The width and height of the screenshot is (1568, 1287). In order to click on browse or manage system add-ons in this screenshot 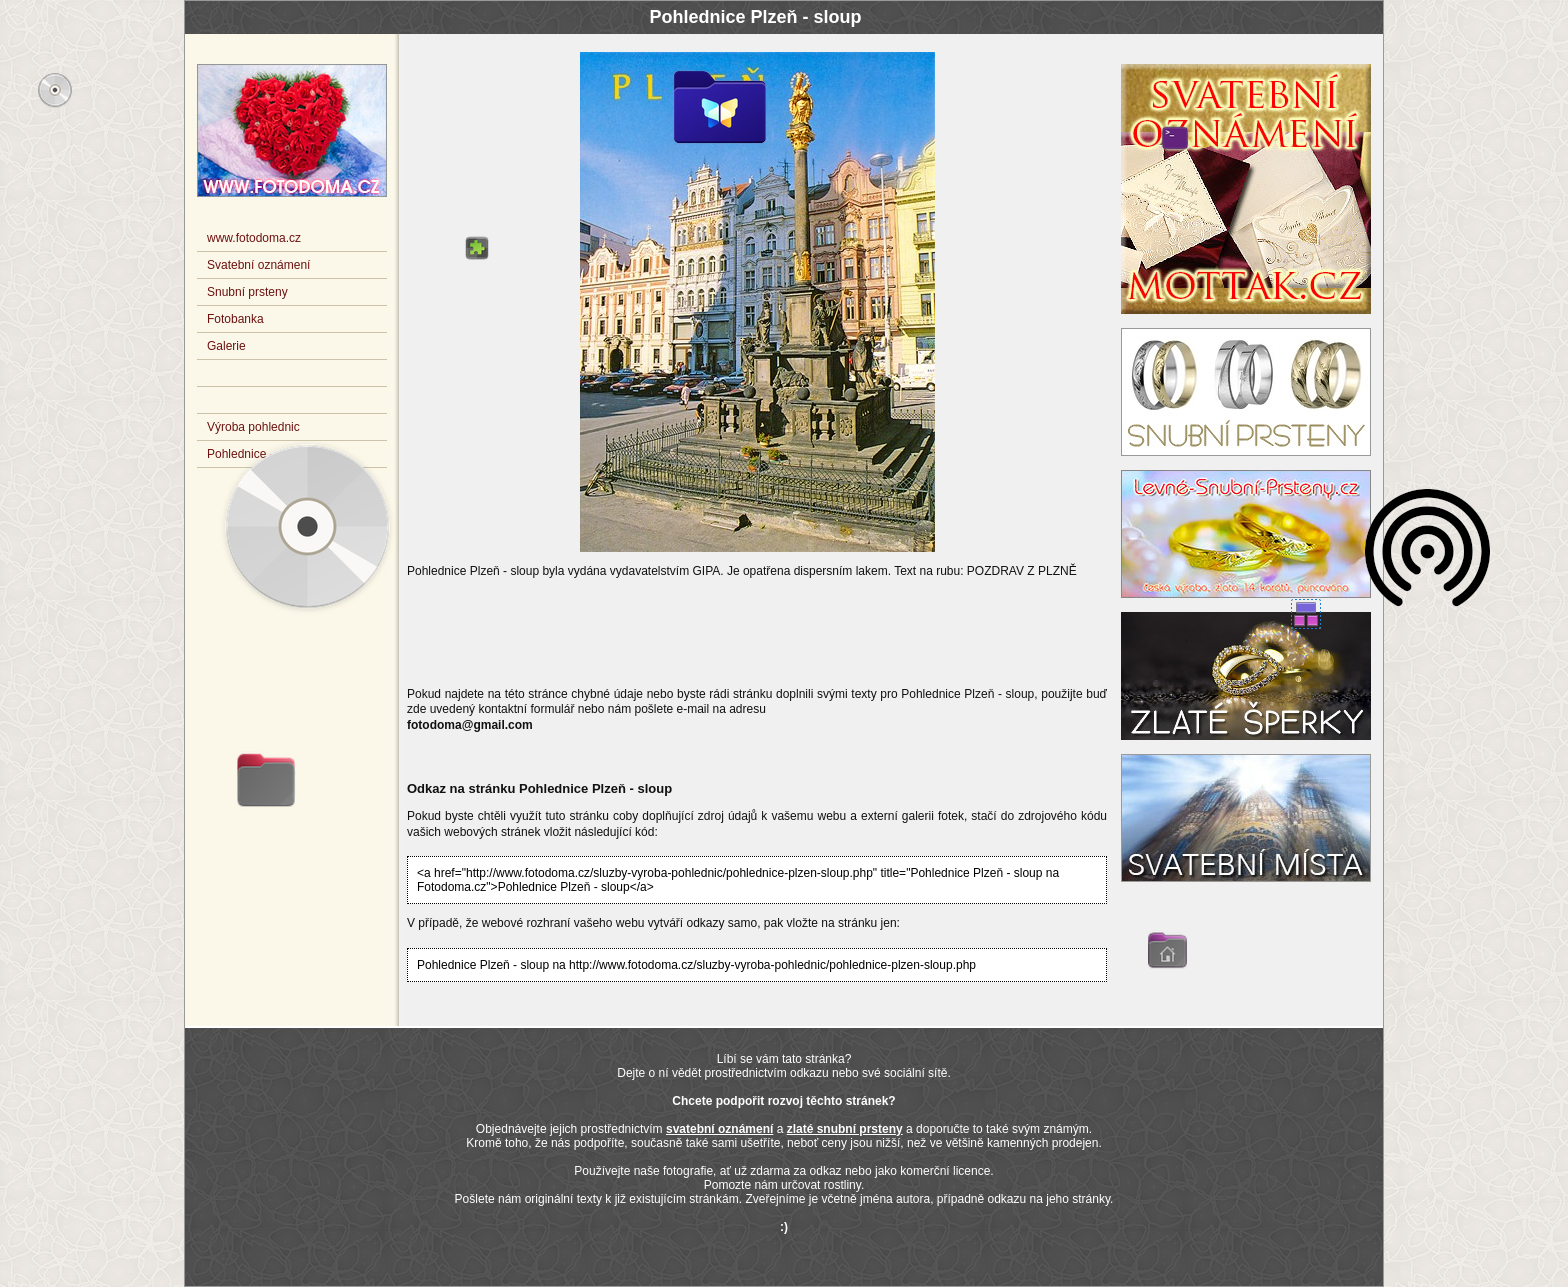, I will do `click(477, 248)`.